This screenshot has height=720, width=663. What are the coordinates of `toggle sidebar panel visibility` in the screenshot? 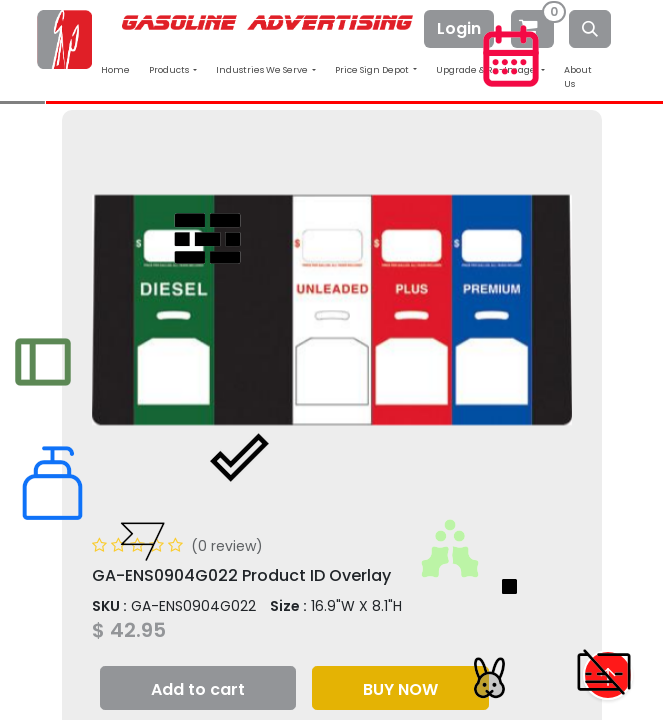 It's located at (43, 362).